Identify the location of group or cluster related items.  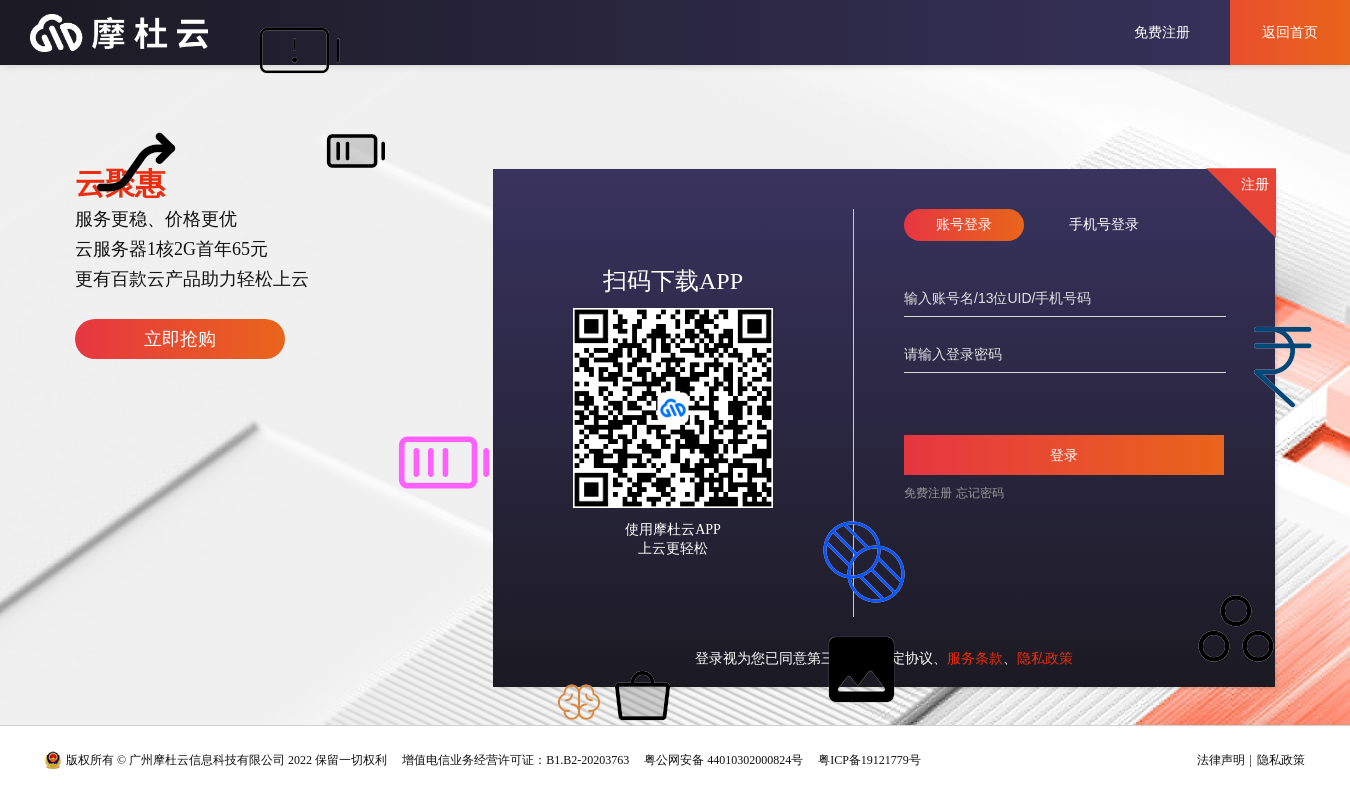
(1236, 630).